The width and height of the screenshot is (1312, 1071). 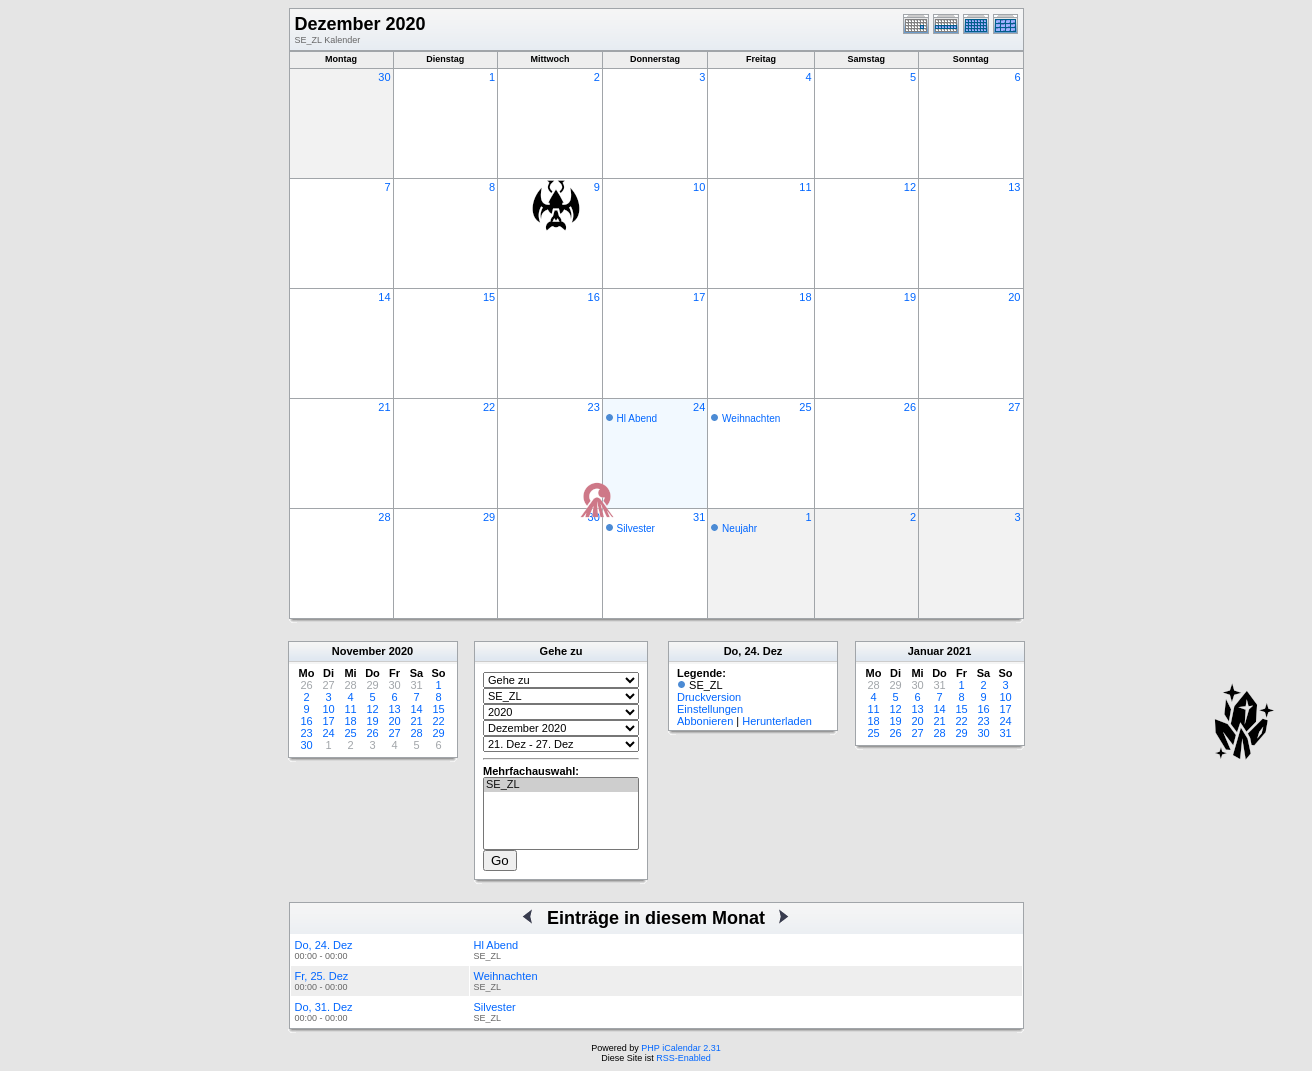 What do you see at coordinates (556, 206) in the screenshot?
I see `represents a bat creature or enemy in a game` at bounding box center [556, 206].